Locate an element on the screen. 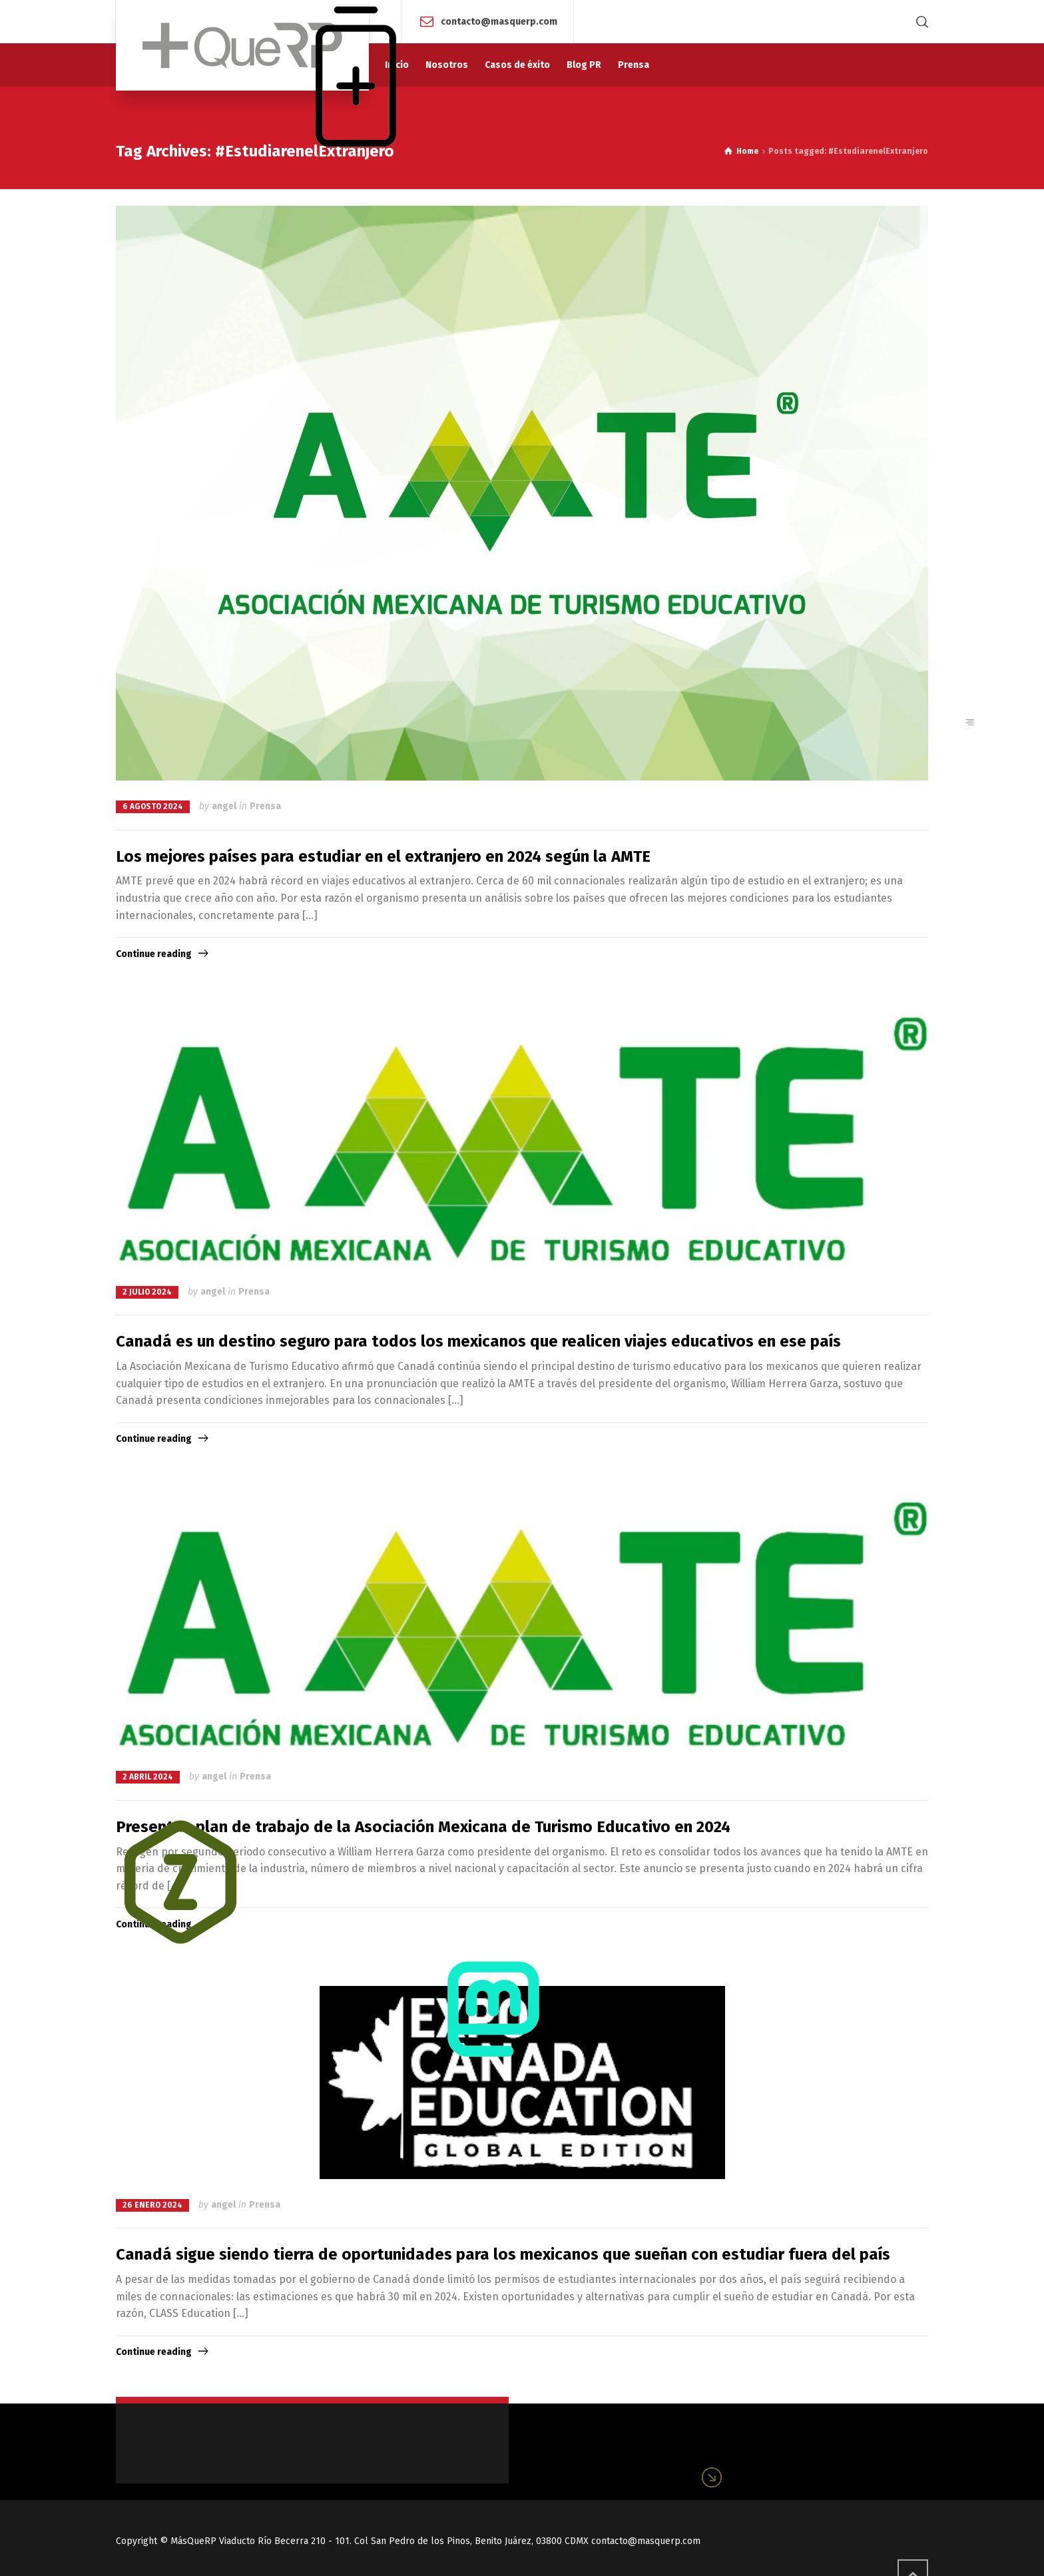  app or service logo starting with Z is located at coordinates (180, 1882).